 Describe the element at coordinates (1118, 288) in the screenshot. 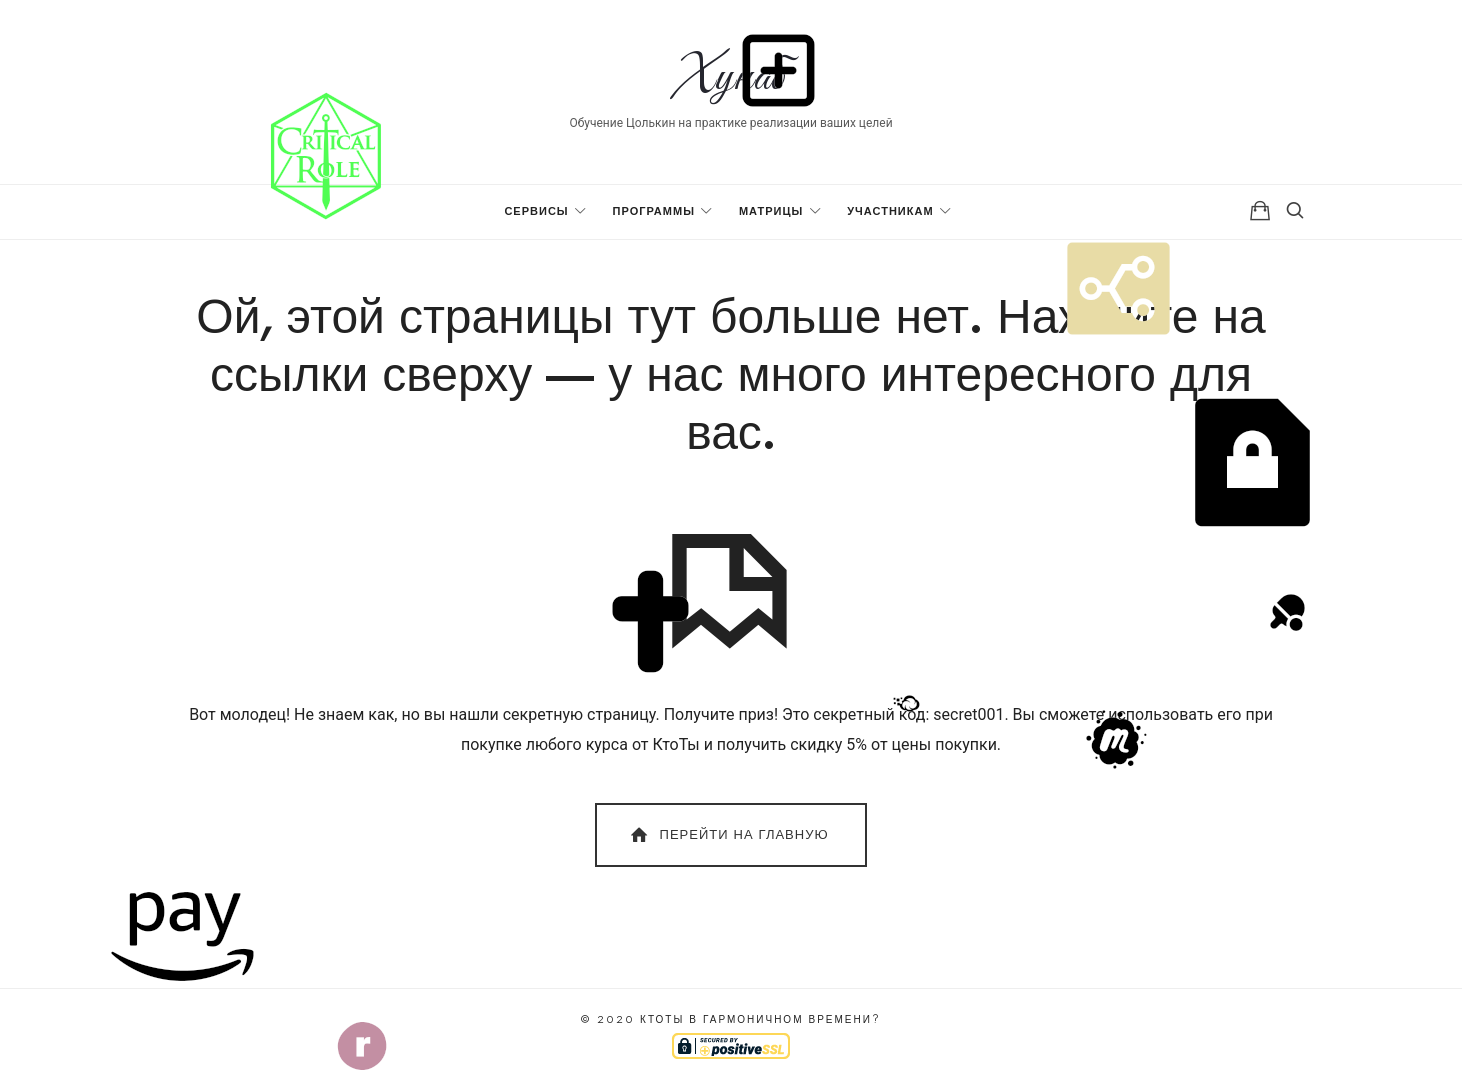

I see `view on StackShare` at that location.